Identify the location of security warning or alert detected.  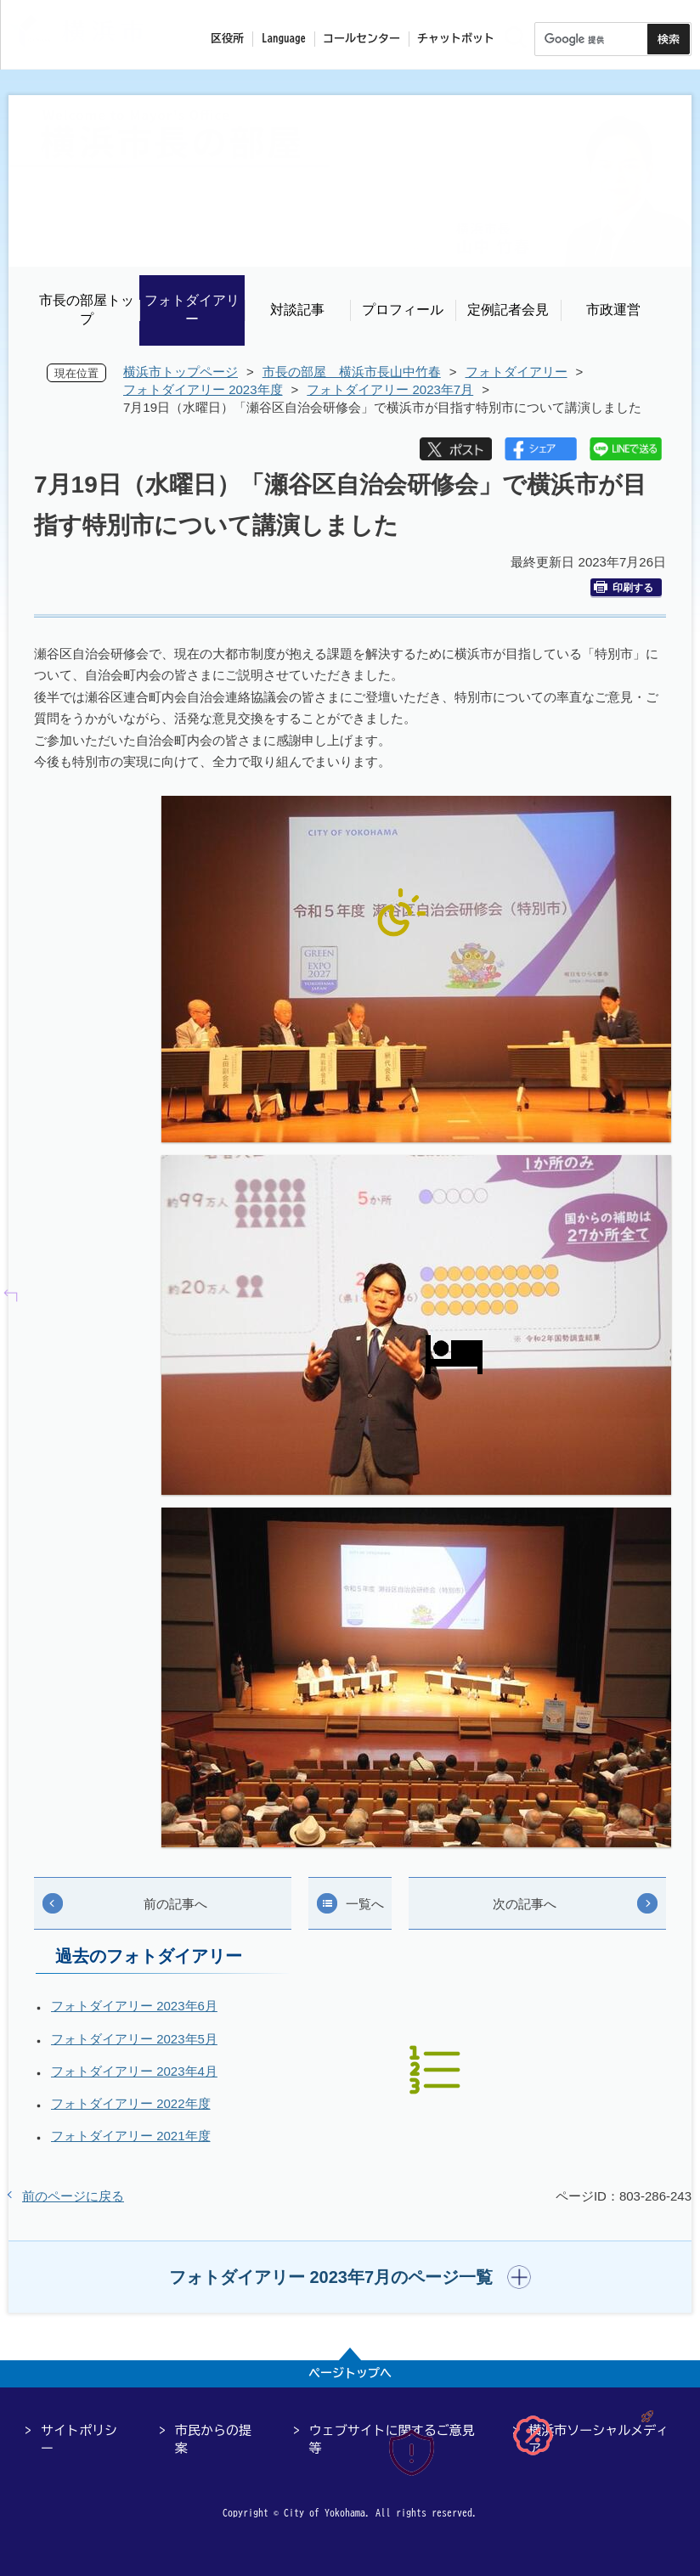
(411, 2452).